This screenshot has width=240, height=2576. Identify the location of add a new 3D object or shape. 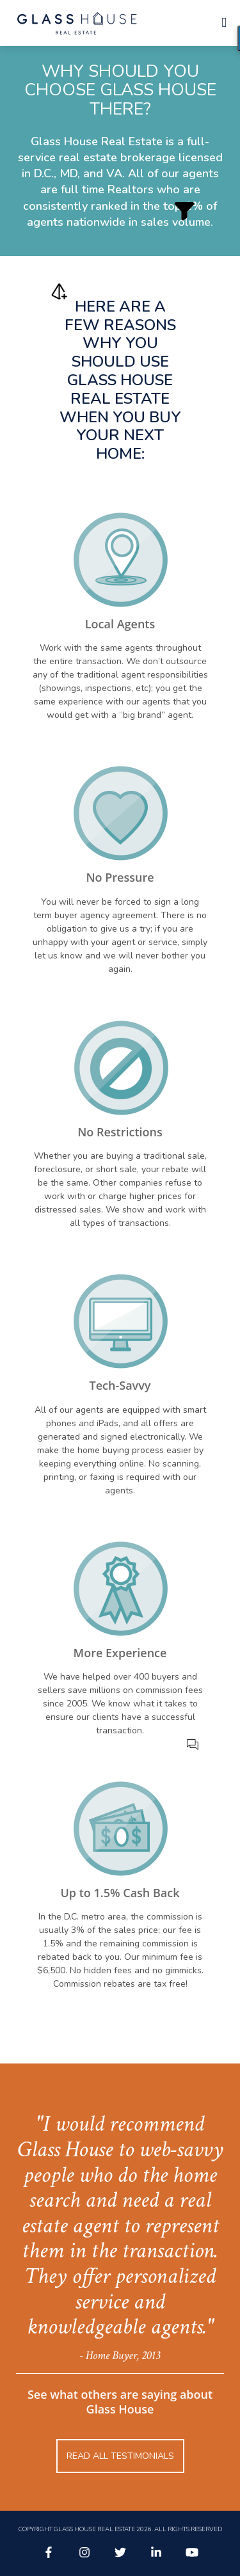
(59, 291).